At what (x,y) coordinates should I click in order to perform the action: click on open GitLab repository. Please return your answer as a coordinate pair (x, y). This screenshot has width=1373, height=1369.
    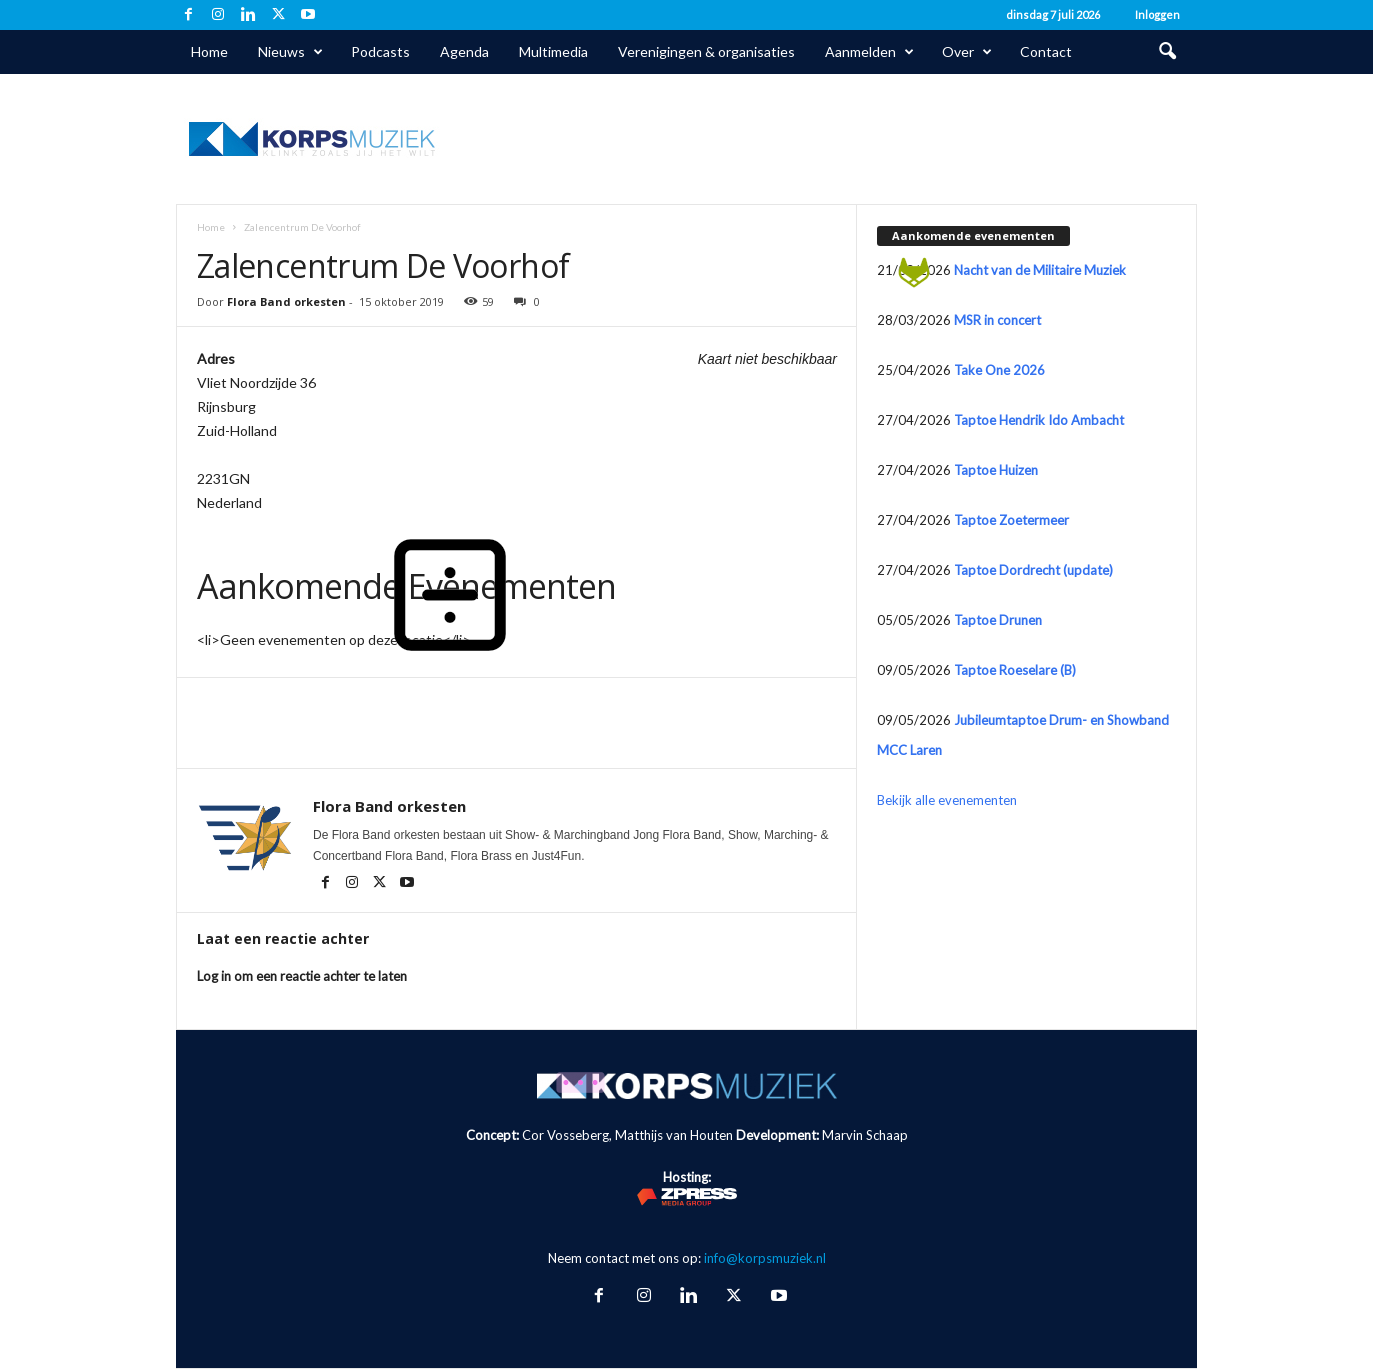
    Looking at the image, I should click on (914, 272).